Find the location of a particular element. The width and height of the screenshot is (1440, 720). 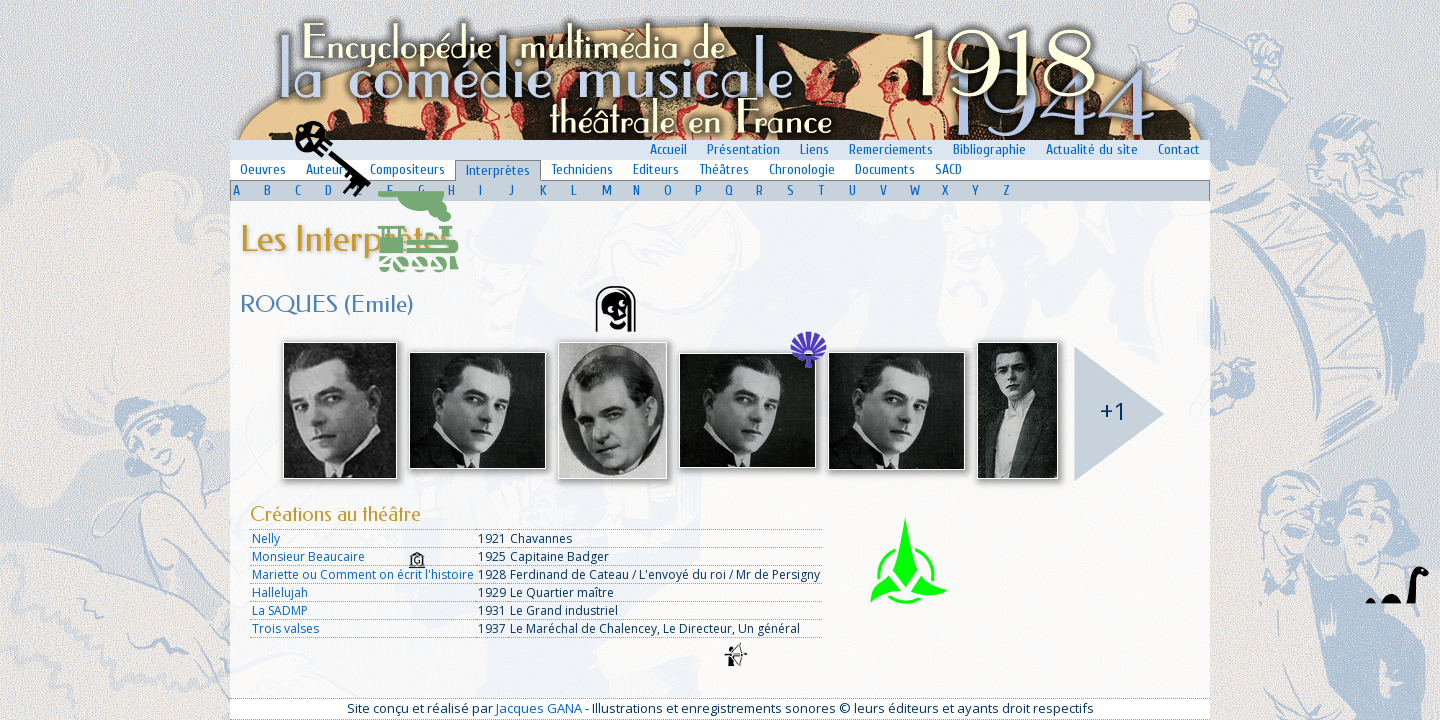

access master or admin permissions is located at coordinates (333, 159).